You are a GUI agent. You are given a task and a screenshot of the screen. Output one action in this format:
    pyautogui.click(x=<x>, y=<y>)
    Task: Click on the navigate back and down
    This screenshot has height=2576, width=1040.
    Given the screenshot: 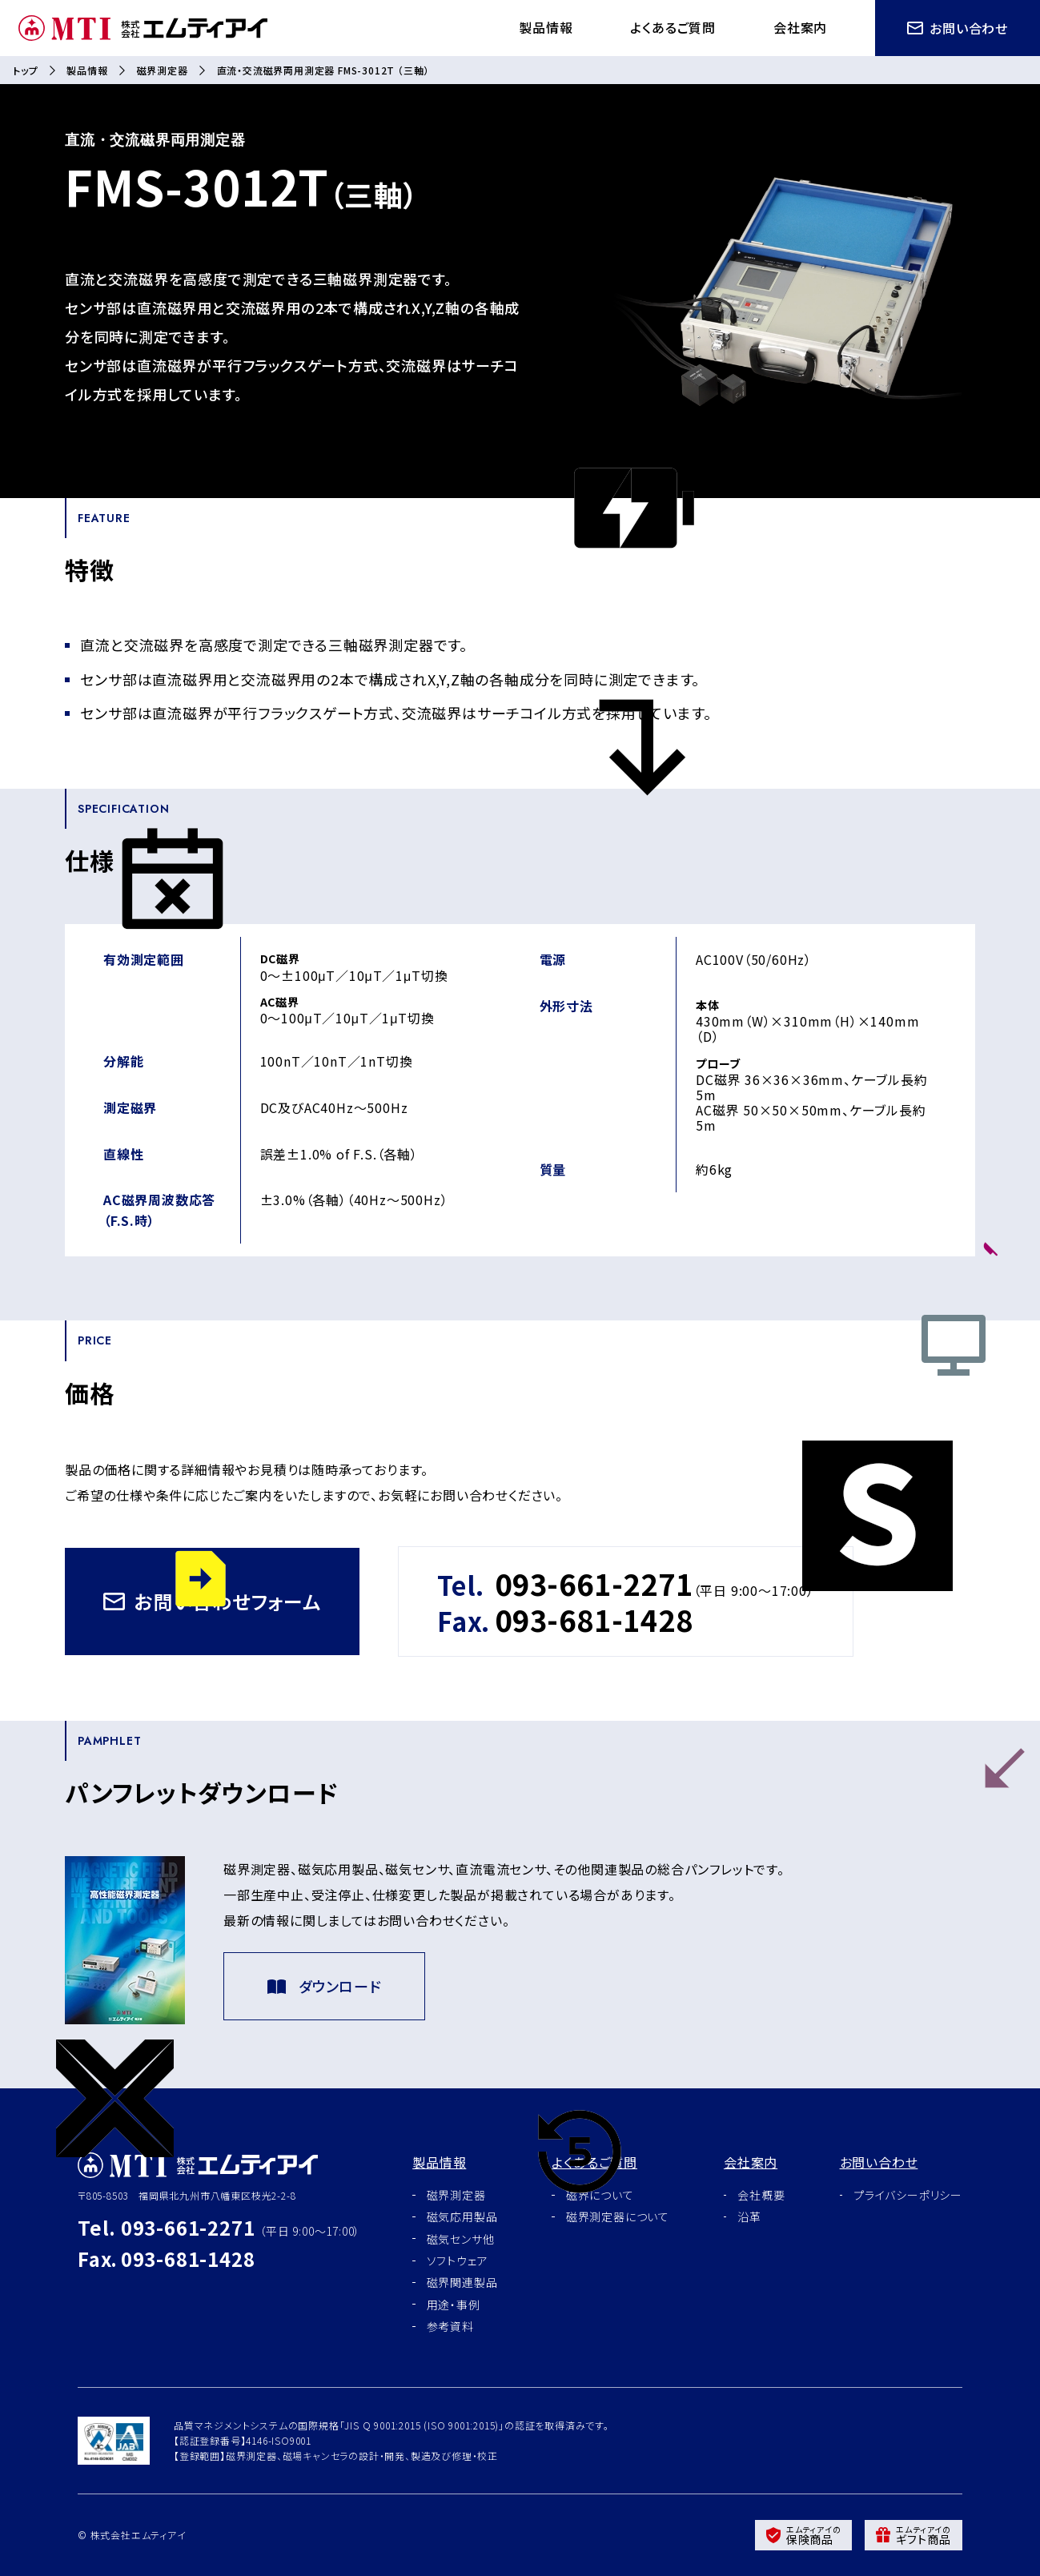 What is the action you would take?
    pyautogui.click(x=1004, y=1769)
    